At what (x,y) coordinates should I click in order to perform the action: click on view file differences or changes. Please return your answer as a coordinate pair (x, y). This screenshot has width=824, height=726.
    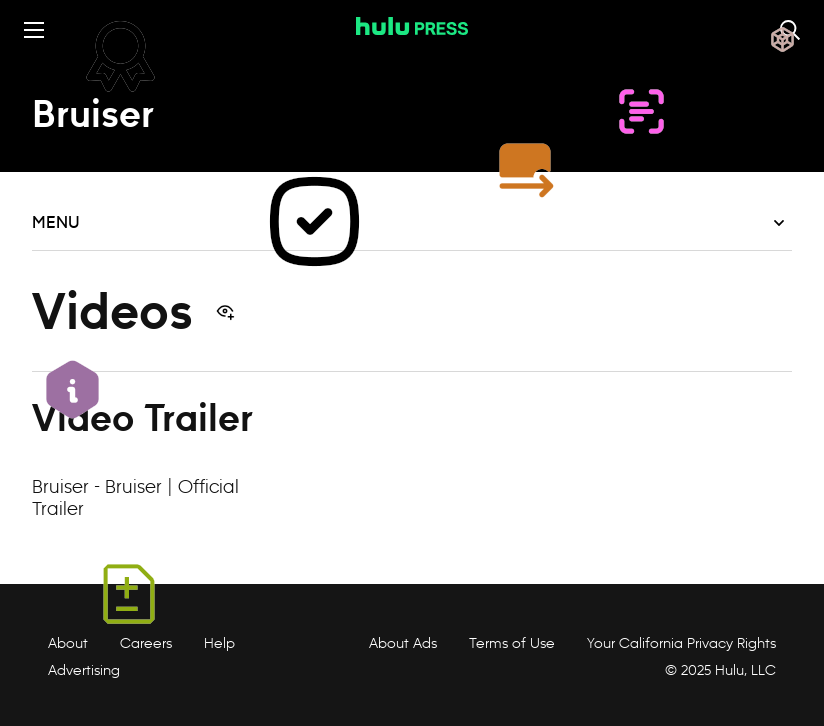
    Looking at the image, I should click on (129, 594).